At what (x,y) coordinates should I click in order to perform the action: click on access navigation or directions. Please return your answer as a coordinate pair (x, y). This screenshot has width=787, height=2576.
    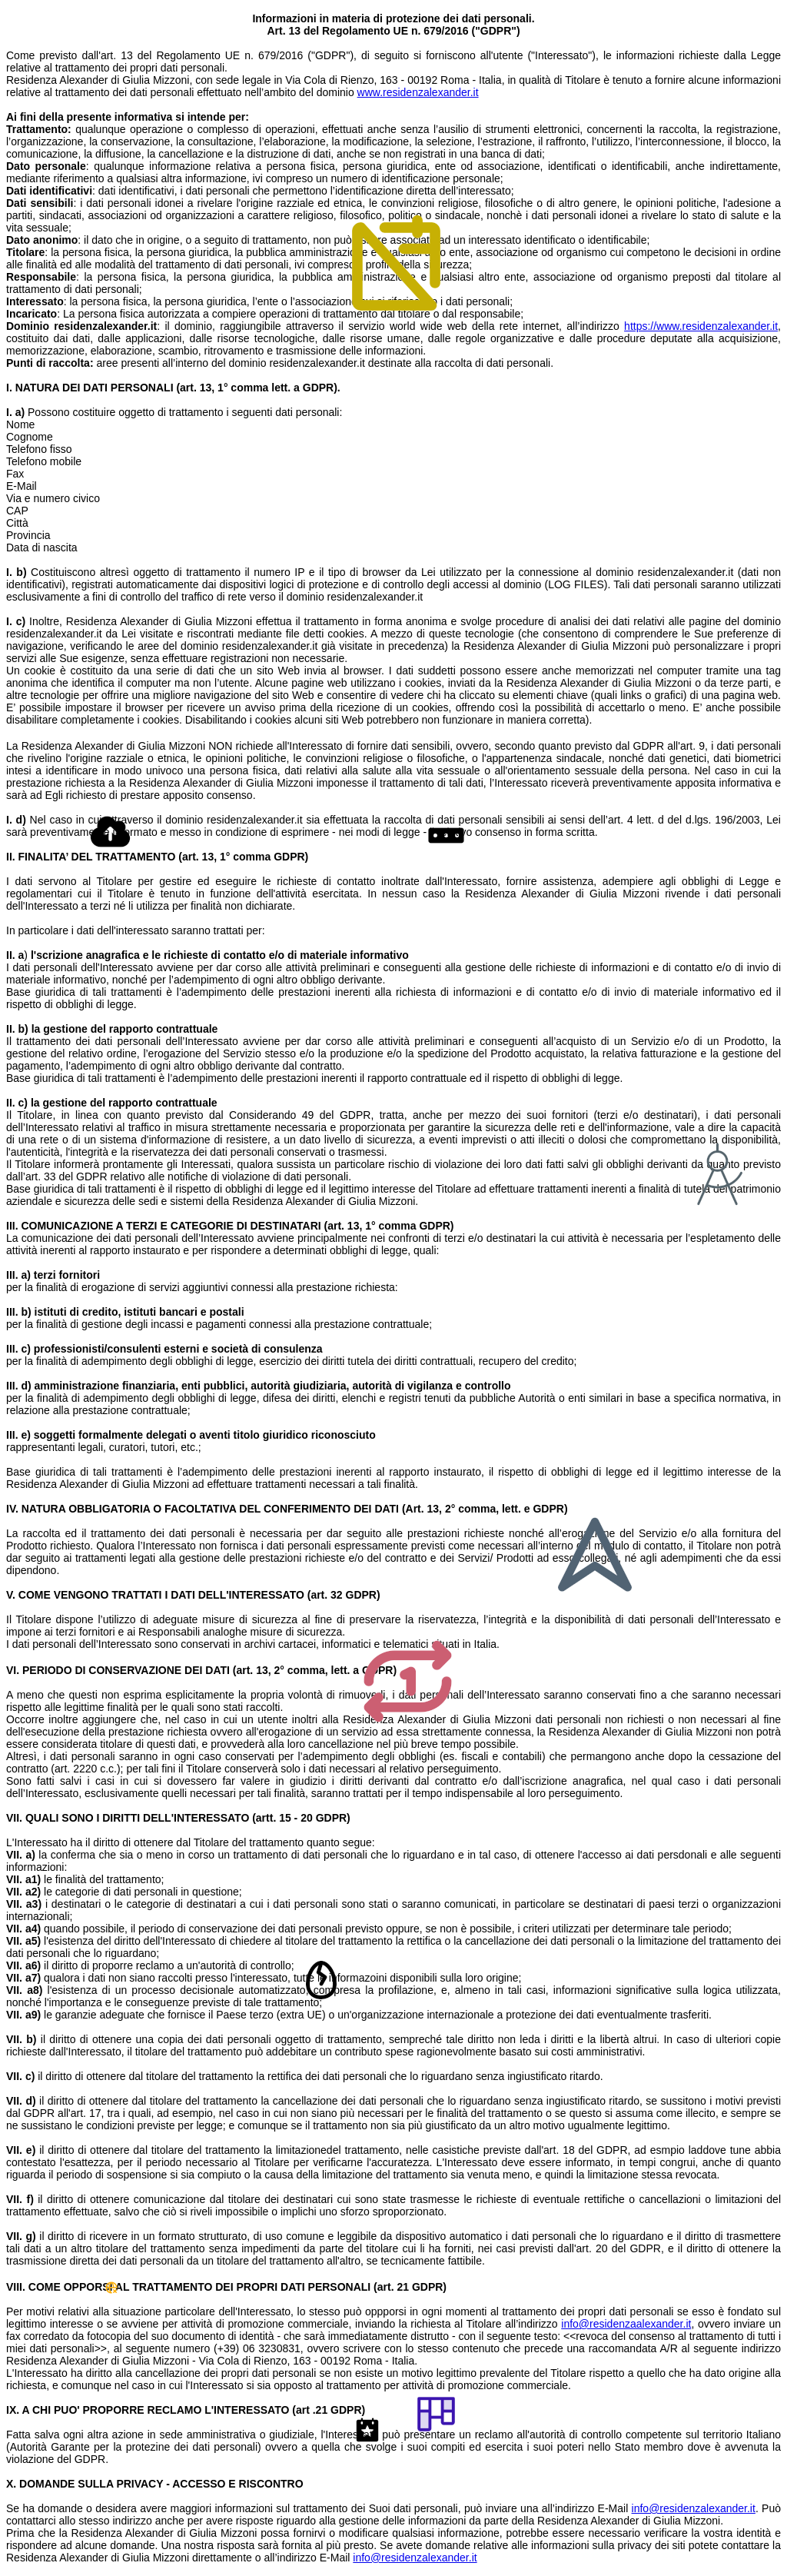
    Looking at the image, I should click on (595, 1559).